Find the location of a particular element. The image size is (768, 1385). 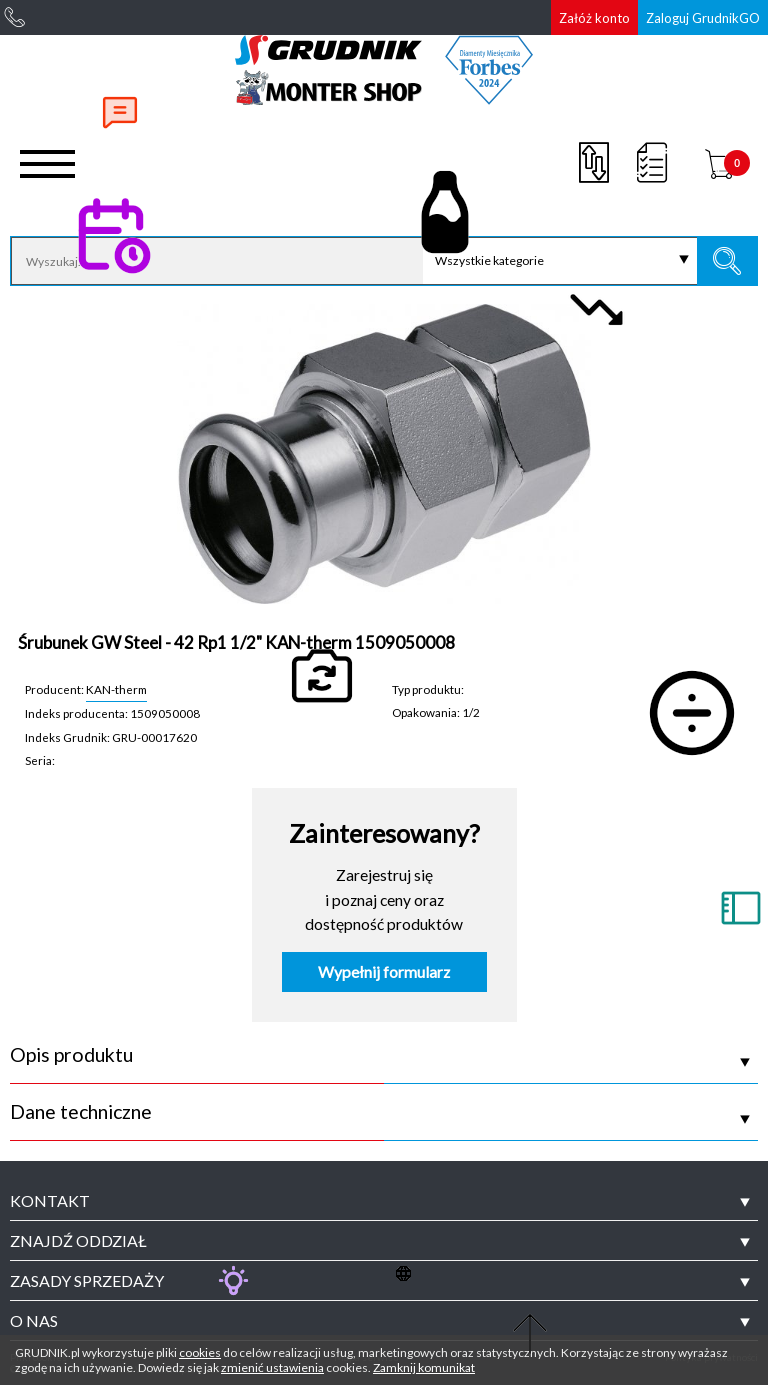

view tips or suggestions is located at coordinates (233, 1280).